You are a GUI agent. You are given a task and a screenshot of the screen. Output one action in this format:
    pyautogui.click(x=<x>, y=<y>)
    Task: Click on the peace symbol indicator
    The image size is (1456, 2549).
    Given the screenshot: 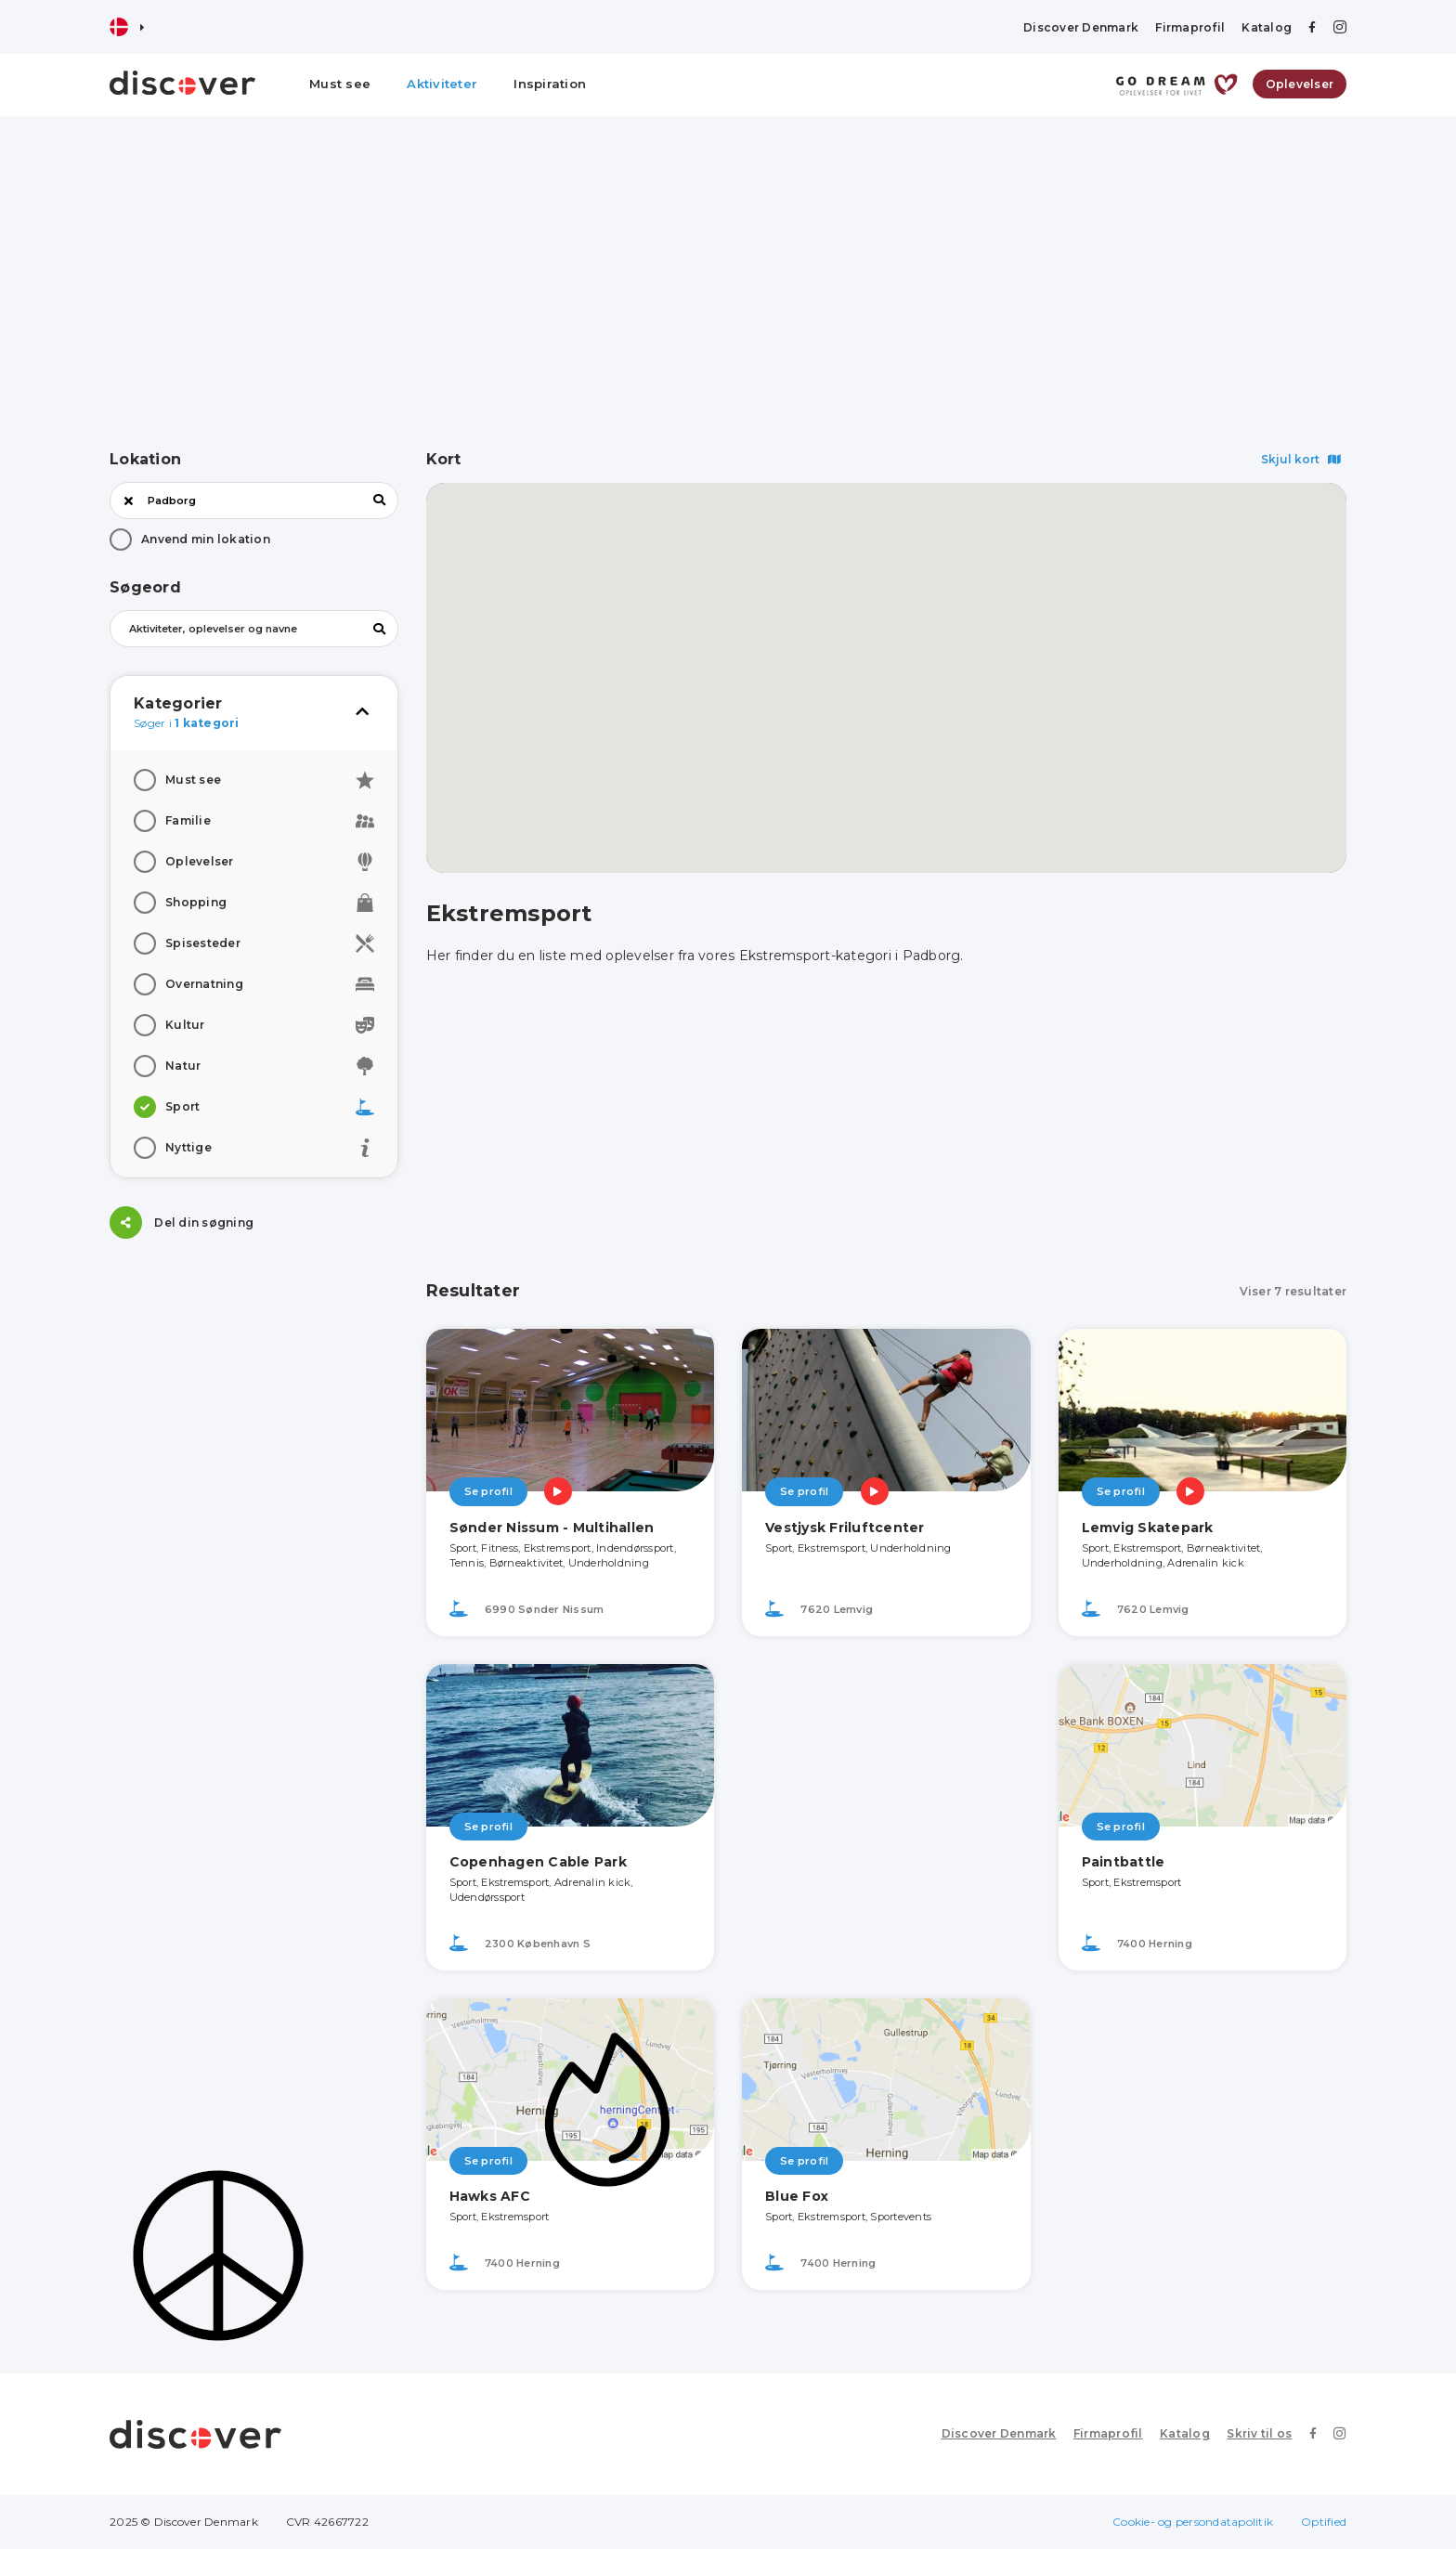 What is the action you would take?
    pyautogui.click(x=218, y=2256)
    